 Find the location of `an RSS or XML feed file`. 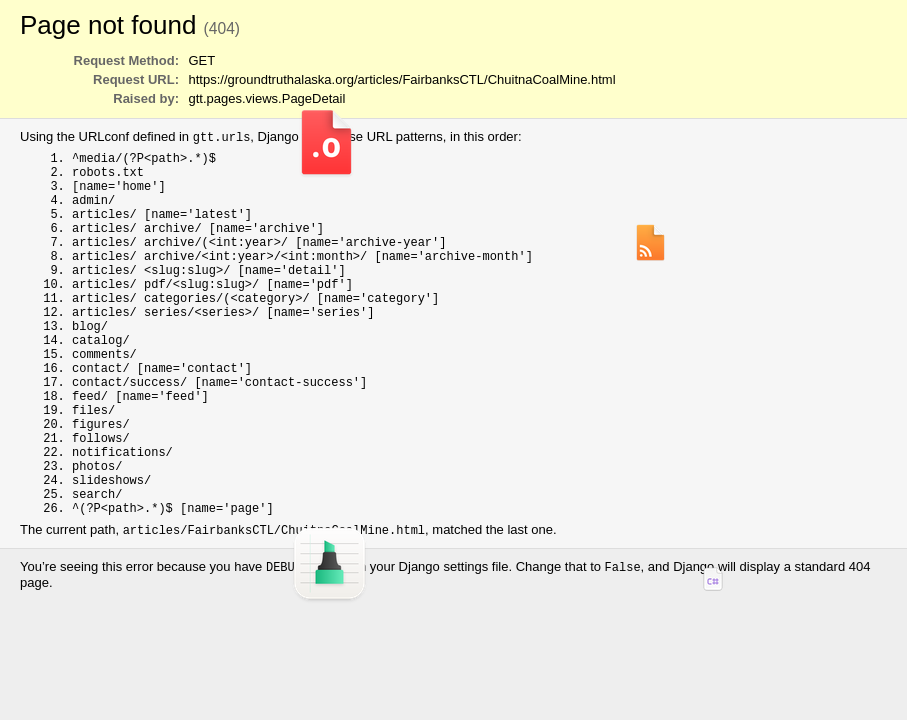

an RSS or XML feed file is located at coordinates (650, 242).